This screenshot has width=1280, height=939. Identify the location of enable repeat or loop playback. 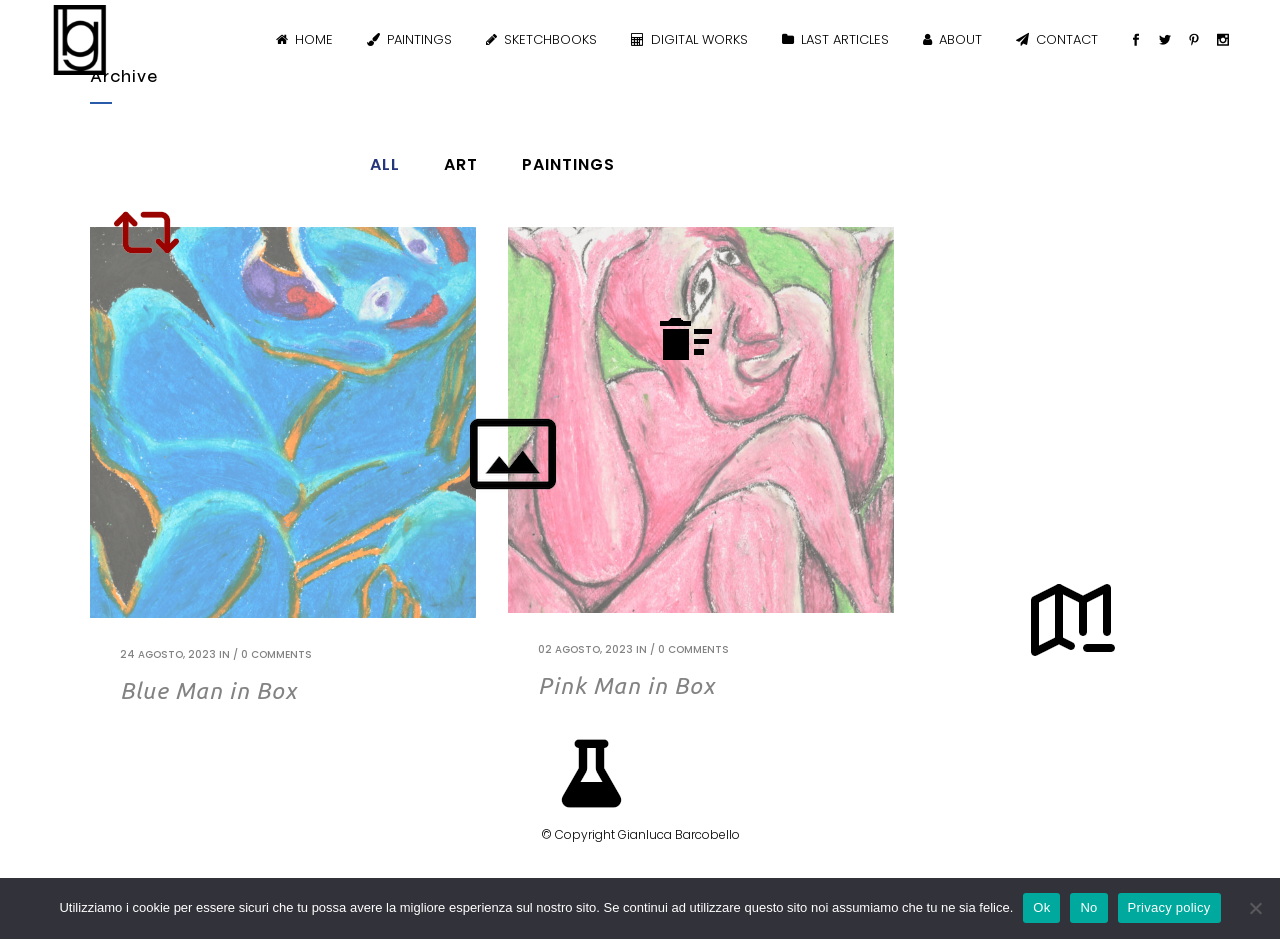
(146, 232).